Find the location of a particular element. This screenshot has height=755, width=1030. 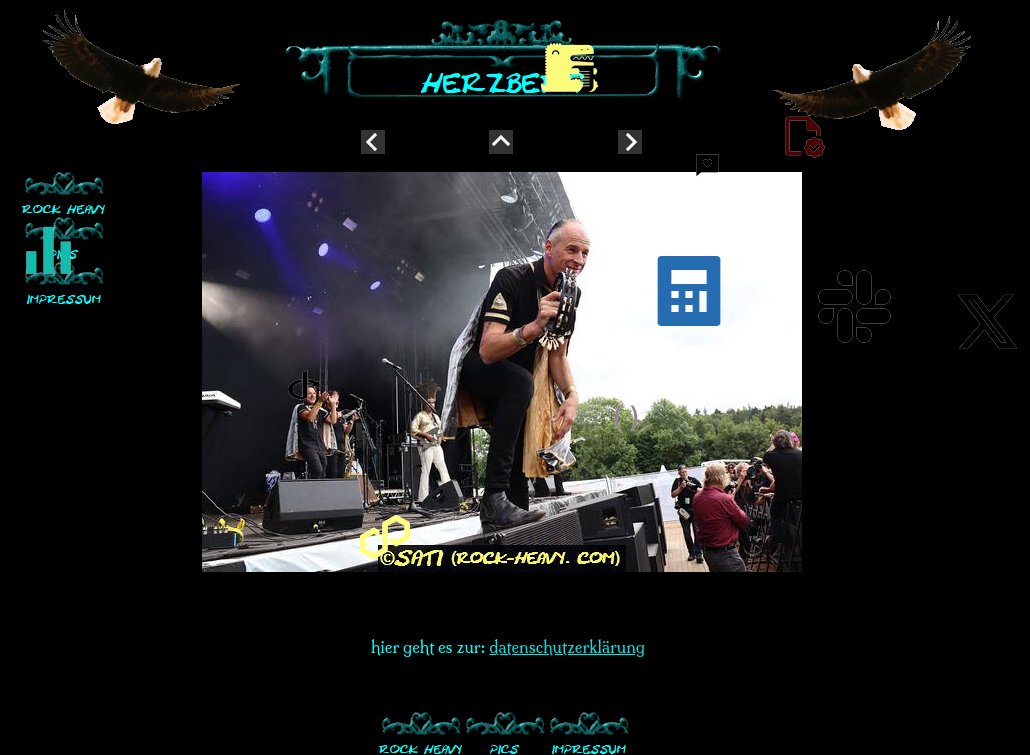

insert parentheses in code editor is located at coordinates (626, 418).